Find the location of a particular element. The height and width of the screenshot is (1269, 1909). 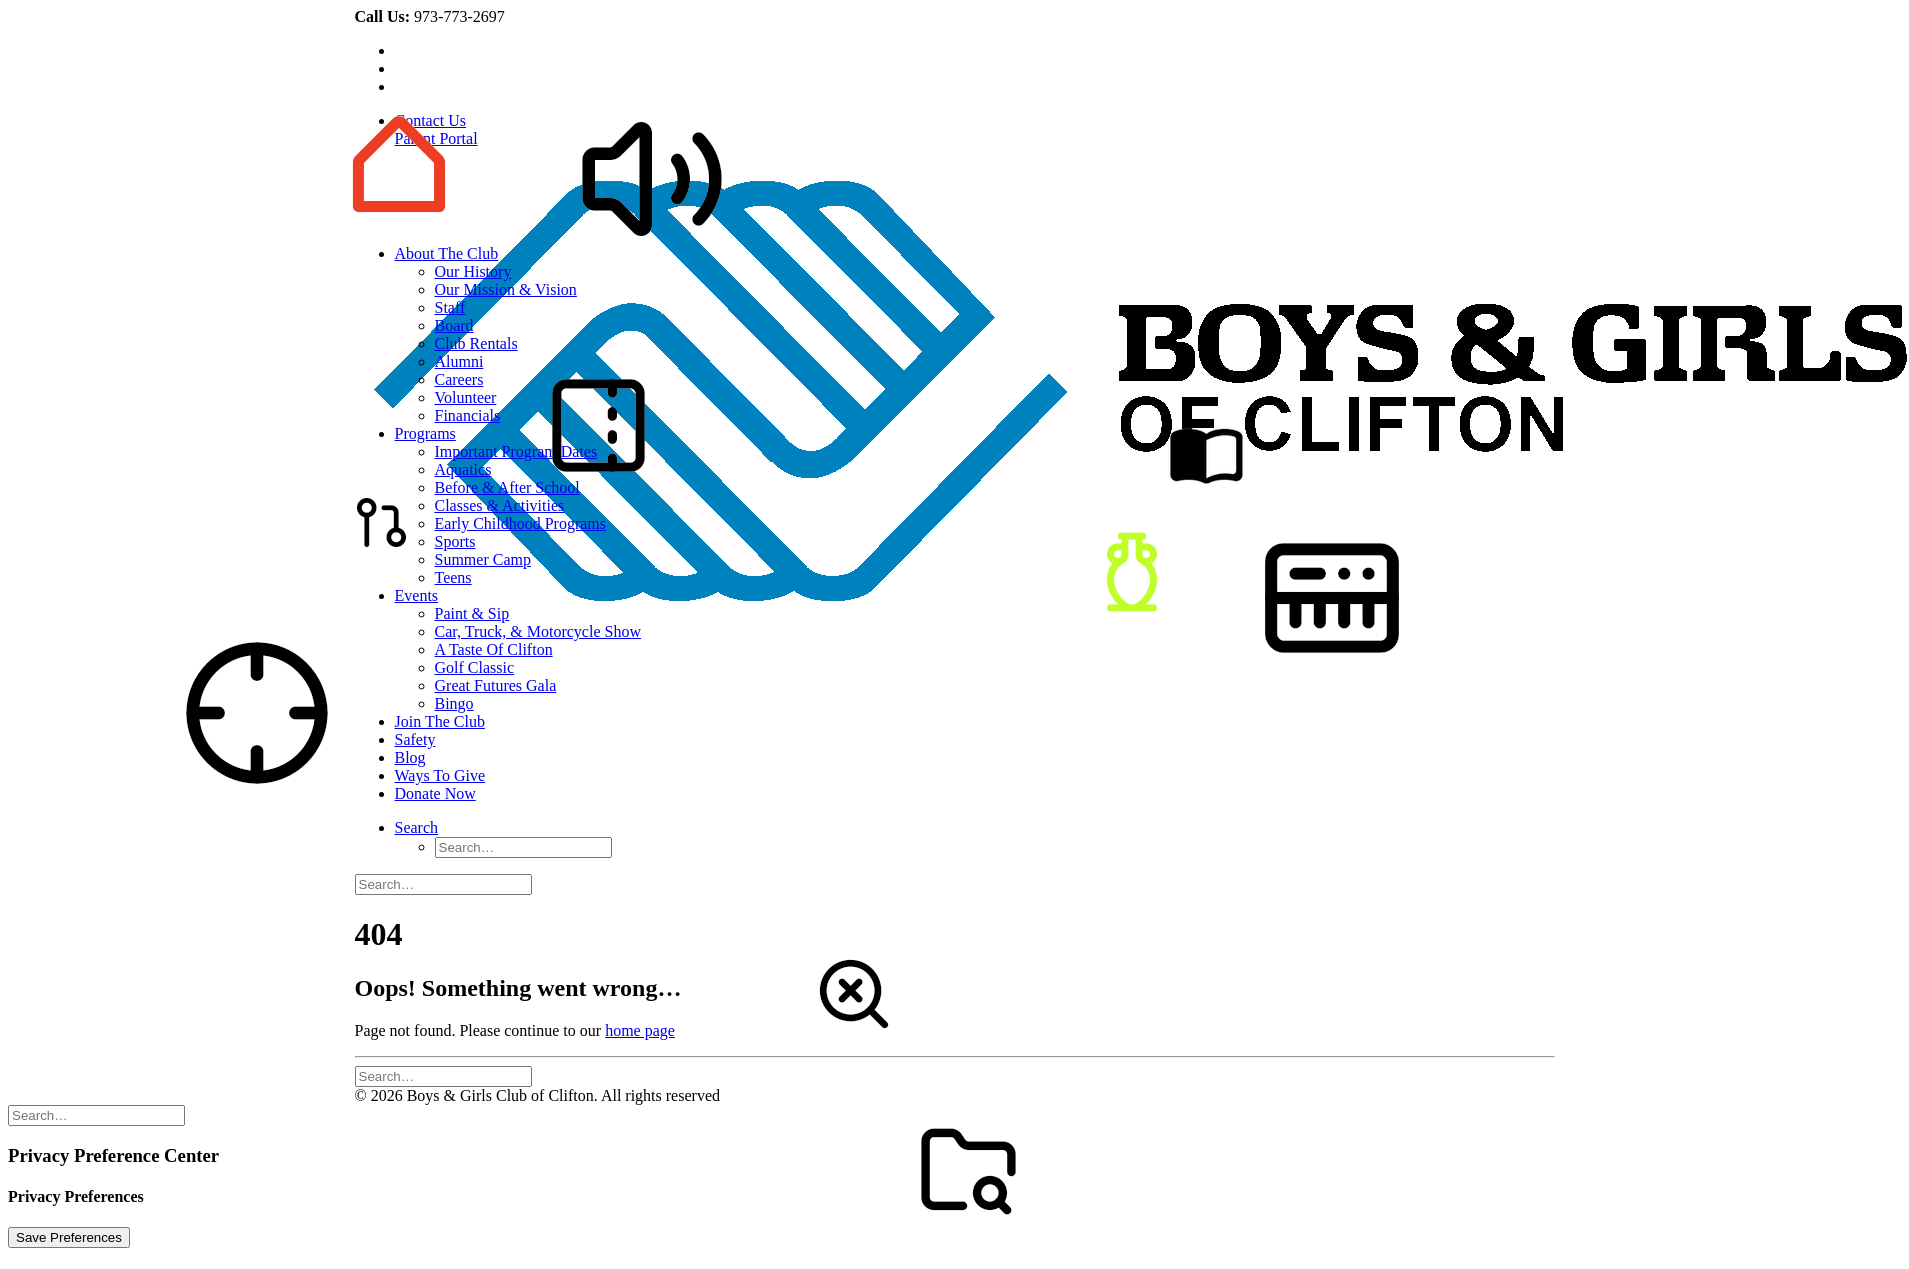

toggle optional right sidebar panel is located at coordinates (598, 425).